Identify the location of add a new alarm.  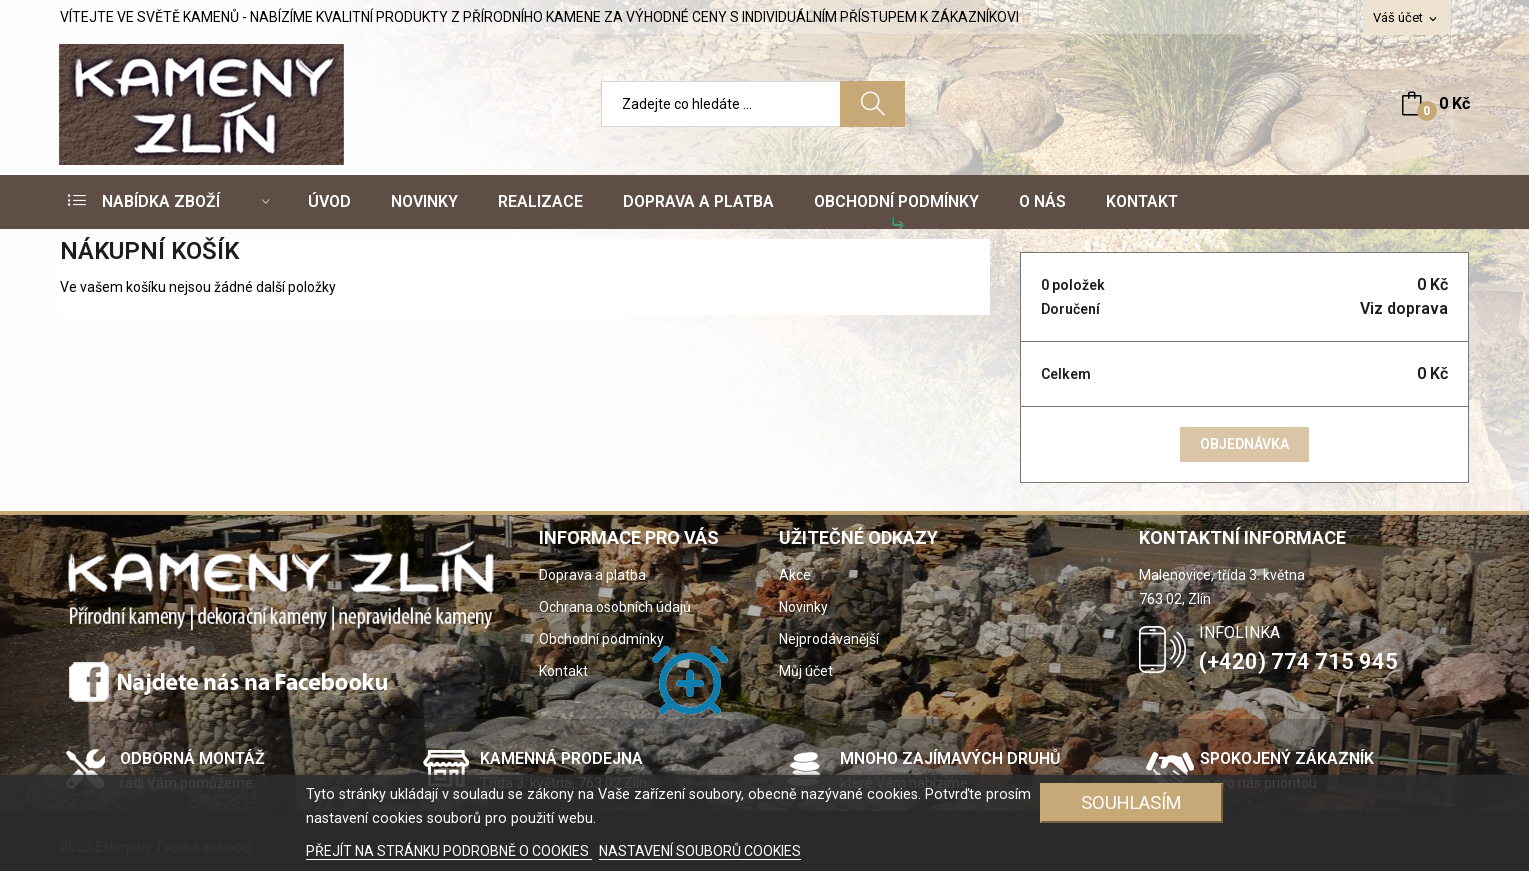
(690, 680).